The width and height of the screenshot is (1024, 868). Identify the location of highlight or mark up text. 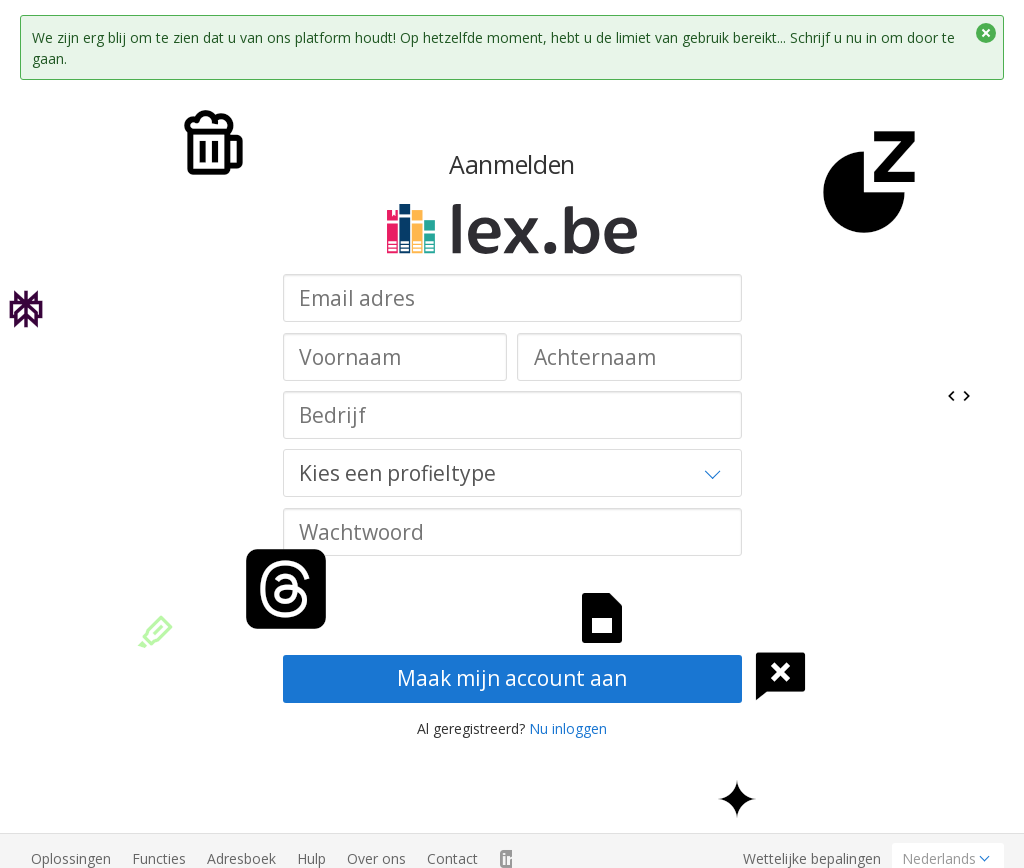
(155, 632).